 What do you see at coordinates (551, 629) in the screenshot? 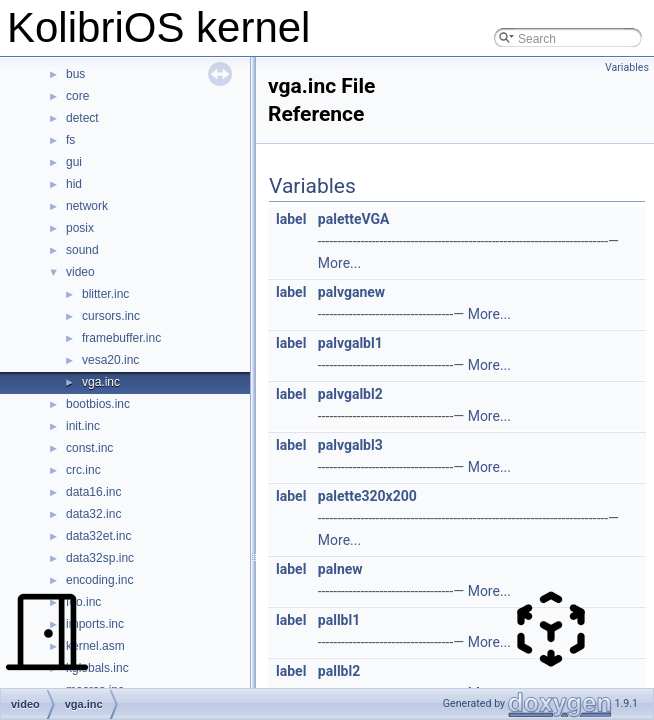
I see `access 3D modeling or spatial view options` at bounding box center [551, 629].